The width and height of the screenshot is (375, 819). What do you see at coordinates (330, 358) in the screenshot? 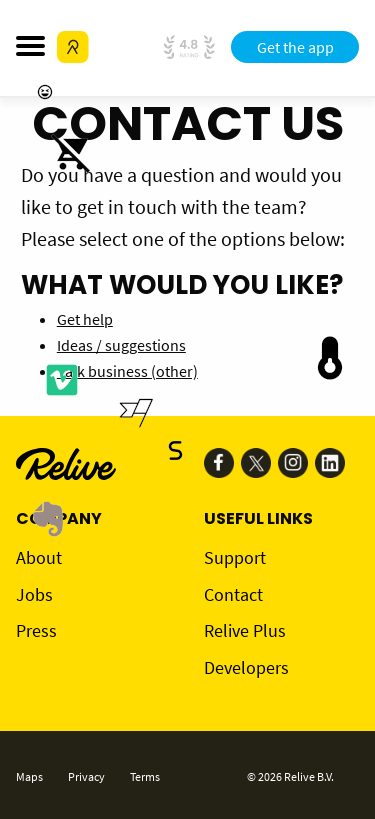
I see `indicates low temperature reading` at bounding box center [330, 358].